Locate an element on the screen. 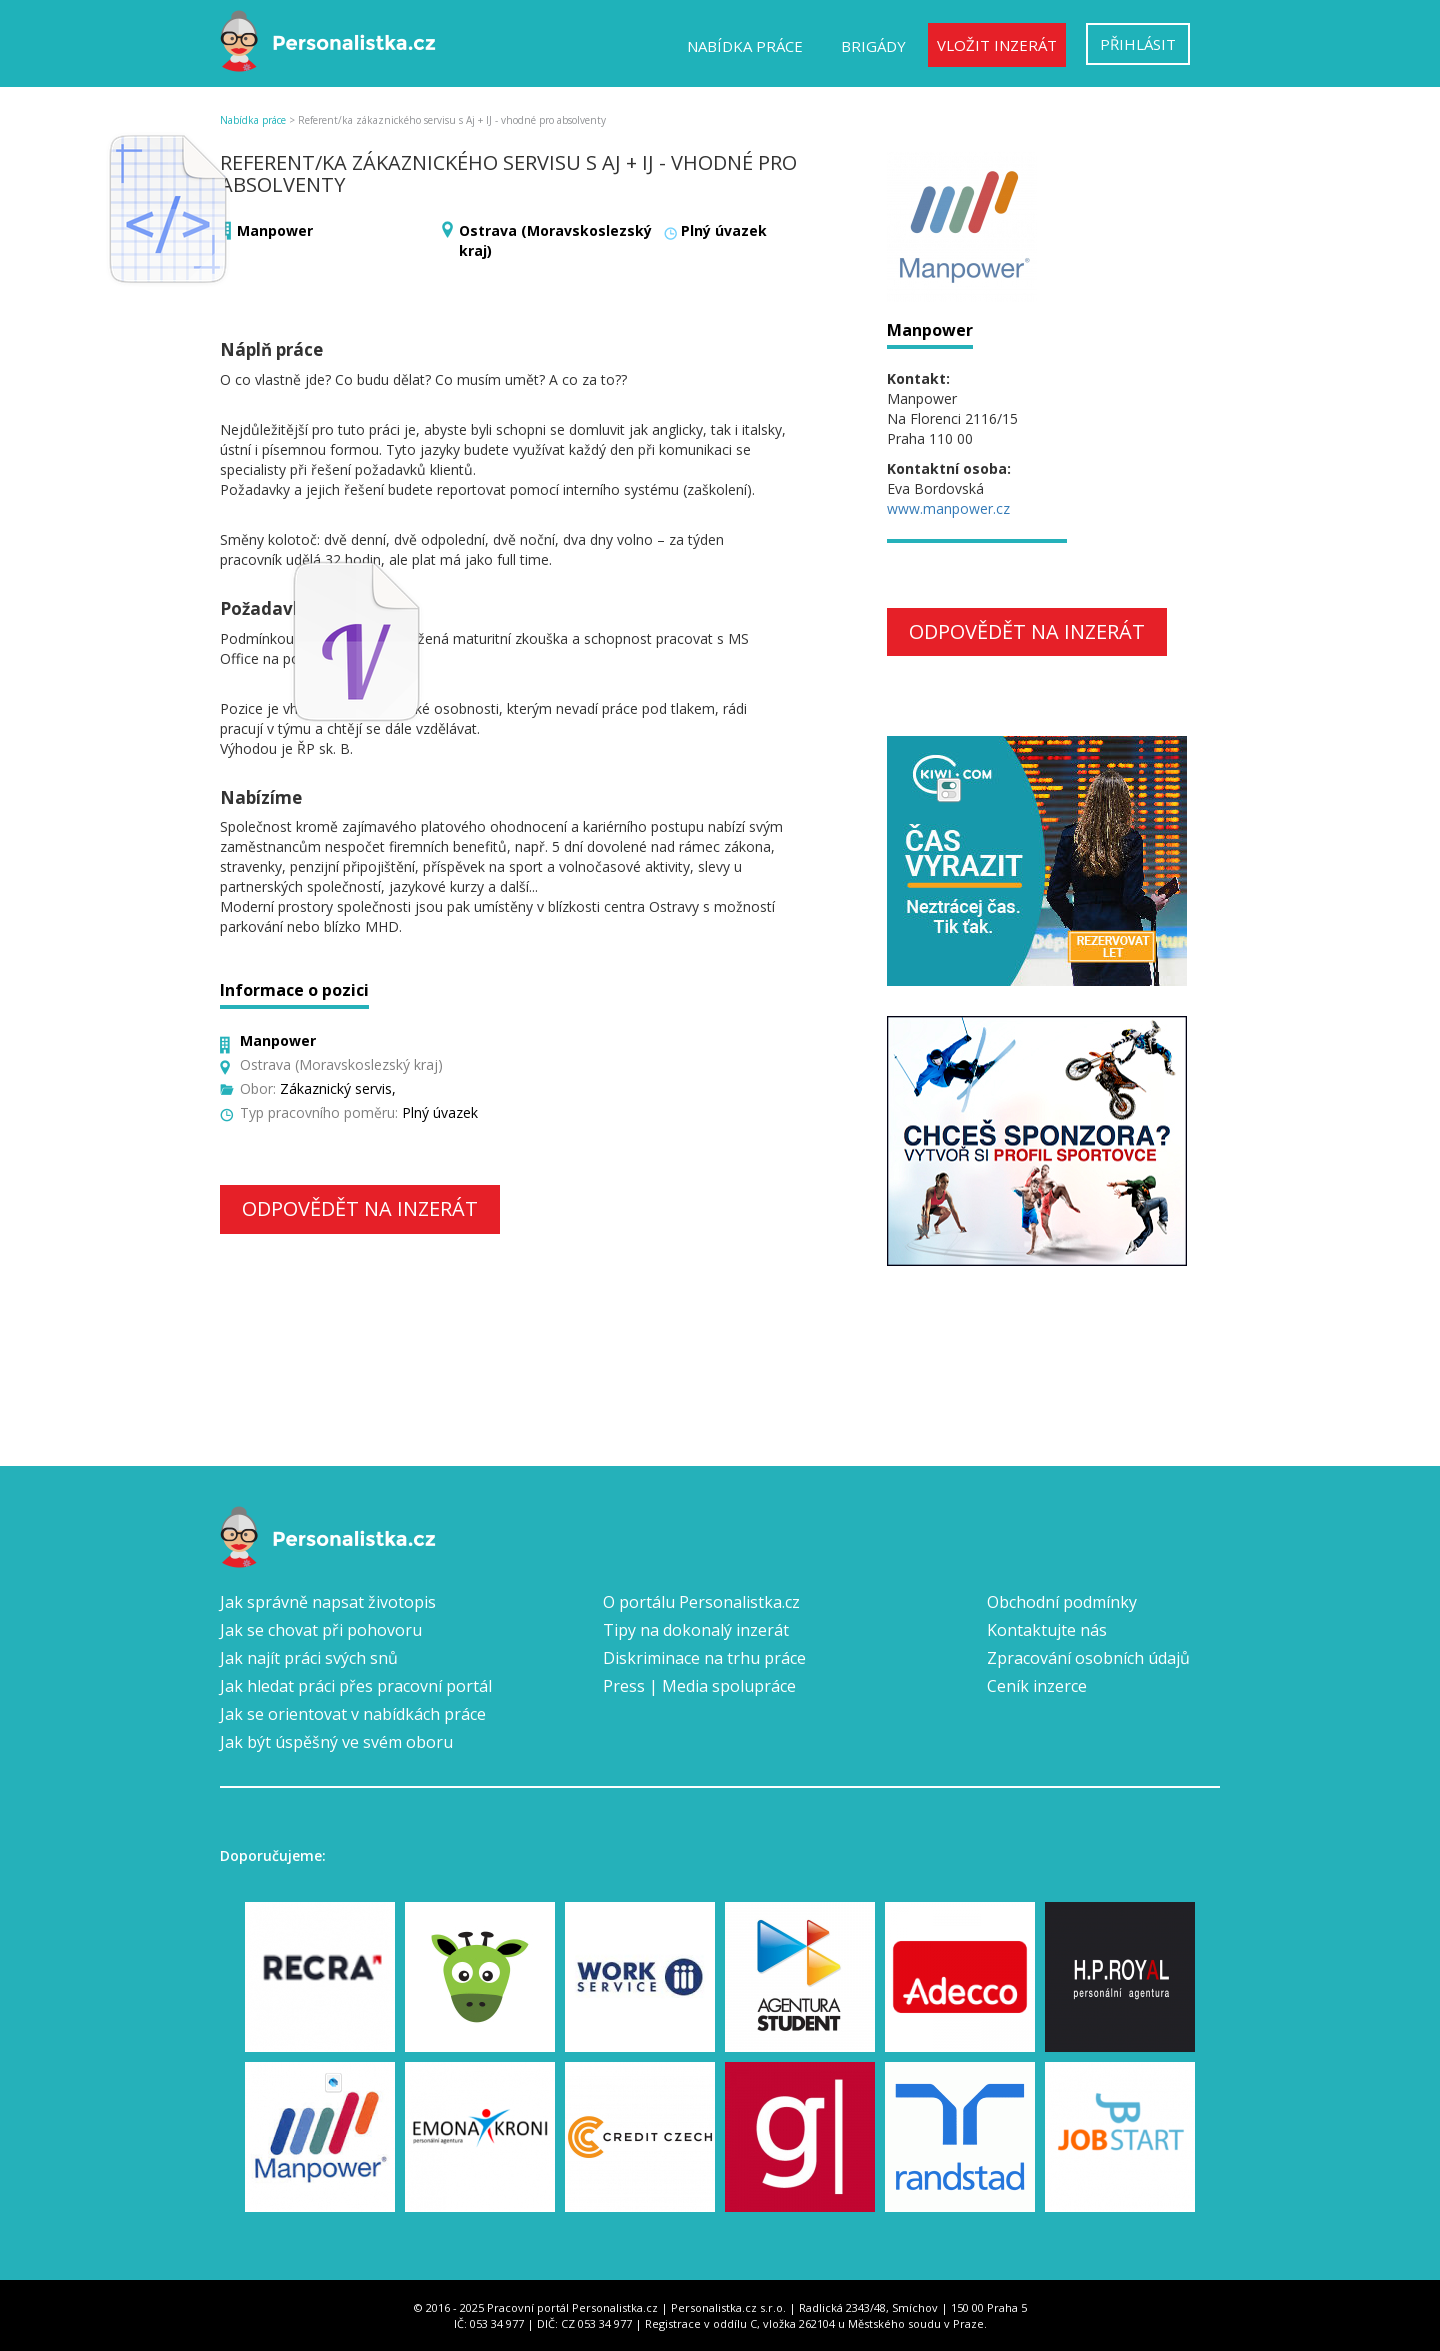 The height and width of the screenshot is (2351, 1440). an html template file is located at coordinates (168, 209).